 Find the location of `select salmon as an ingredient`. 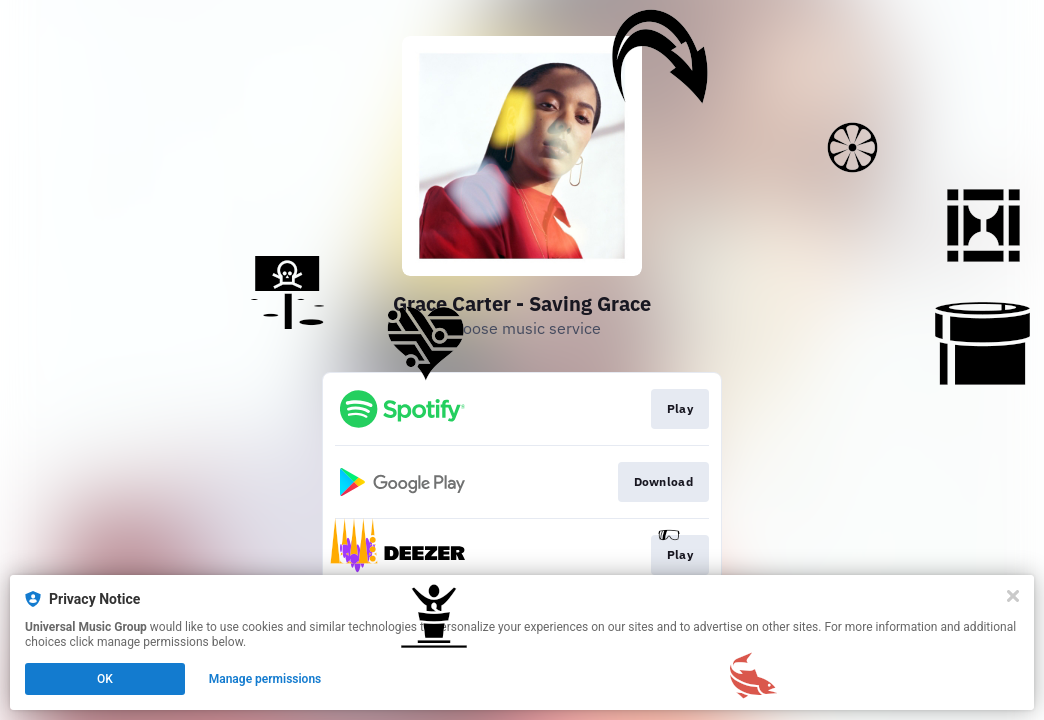

select salmon as an ingredient is located at coordinates (753, 675).